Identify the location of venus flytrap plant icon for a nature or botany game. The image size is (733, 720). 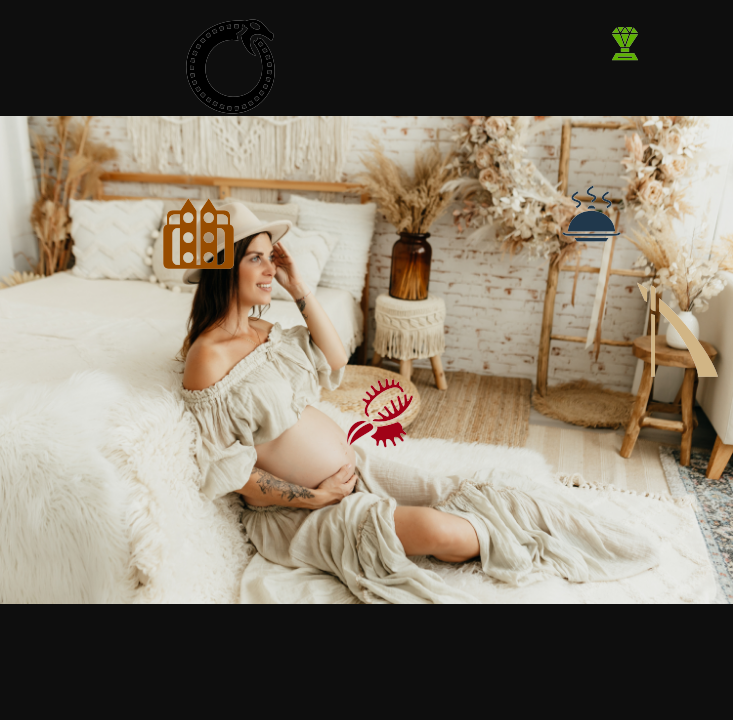
(380, 411).